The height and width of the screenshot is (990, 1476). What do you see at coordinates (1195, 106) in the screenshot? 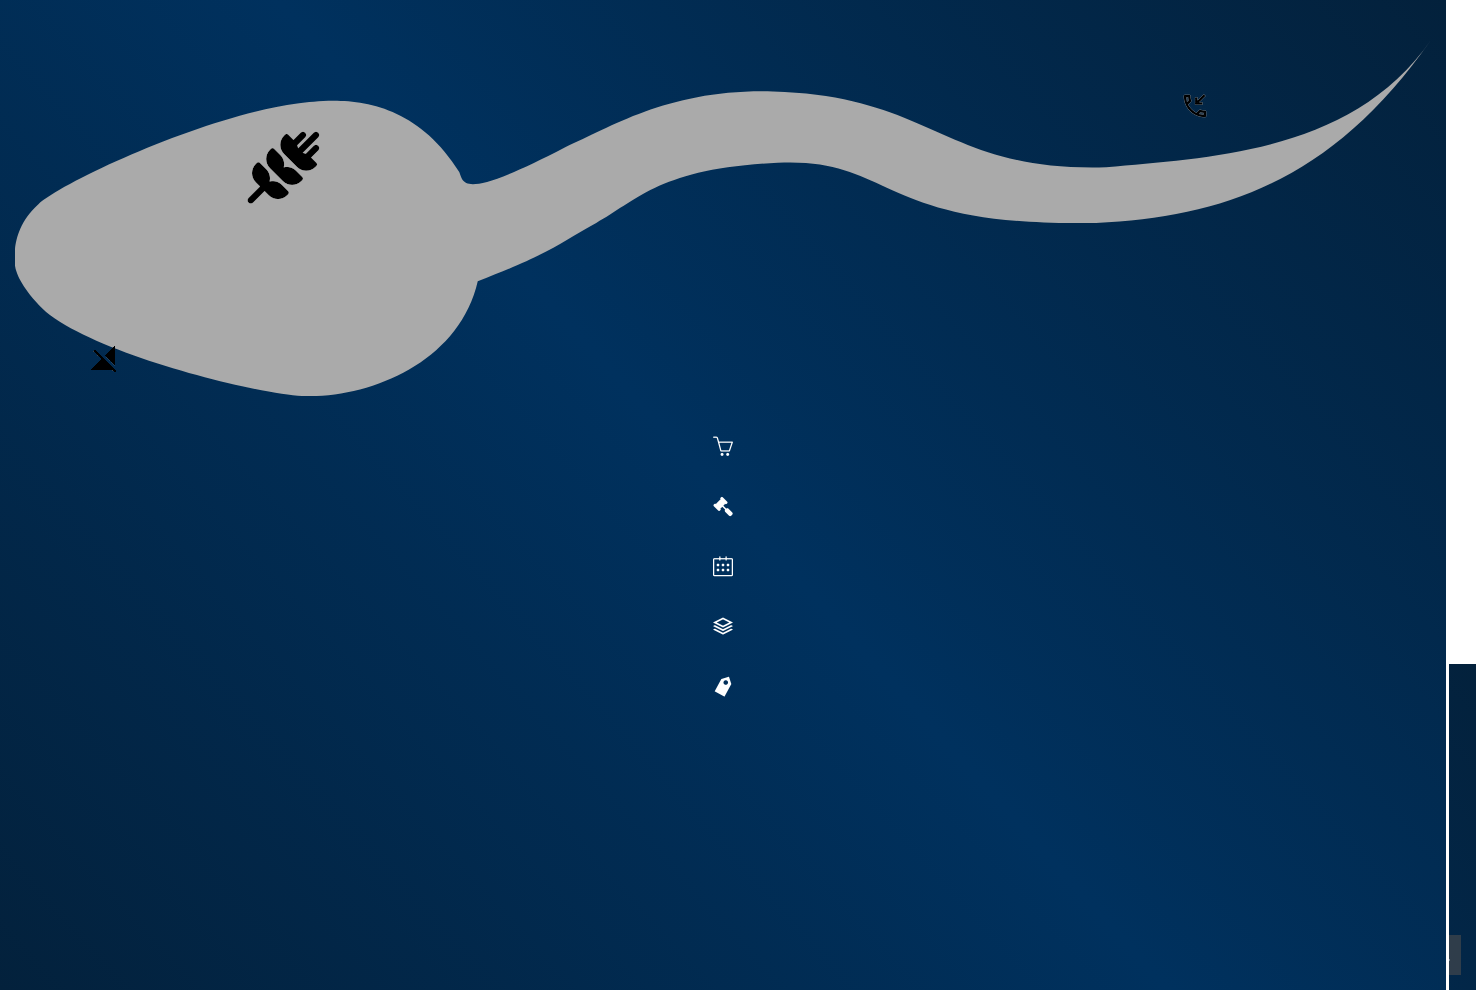
I see `indicates an incoming call or callback request` at bounding box center [1195, 106].